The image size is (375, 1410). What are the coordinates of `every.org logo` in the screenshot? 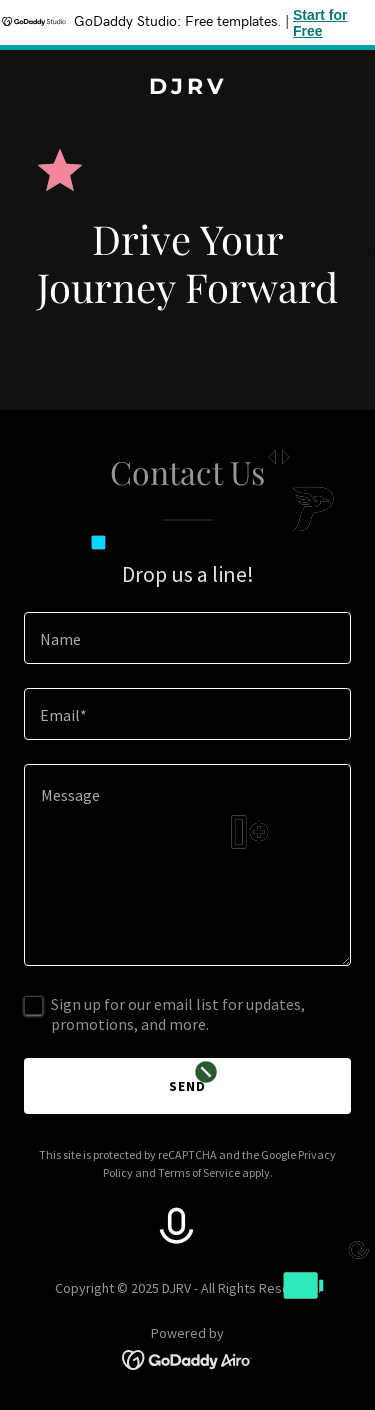 It's located at (359, 1250).